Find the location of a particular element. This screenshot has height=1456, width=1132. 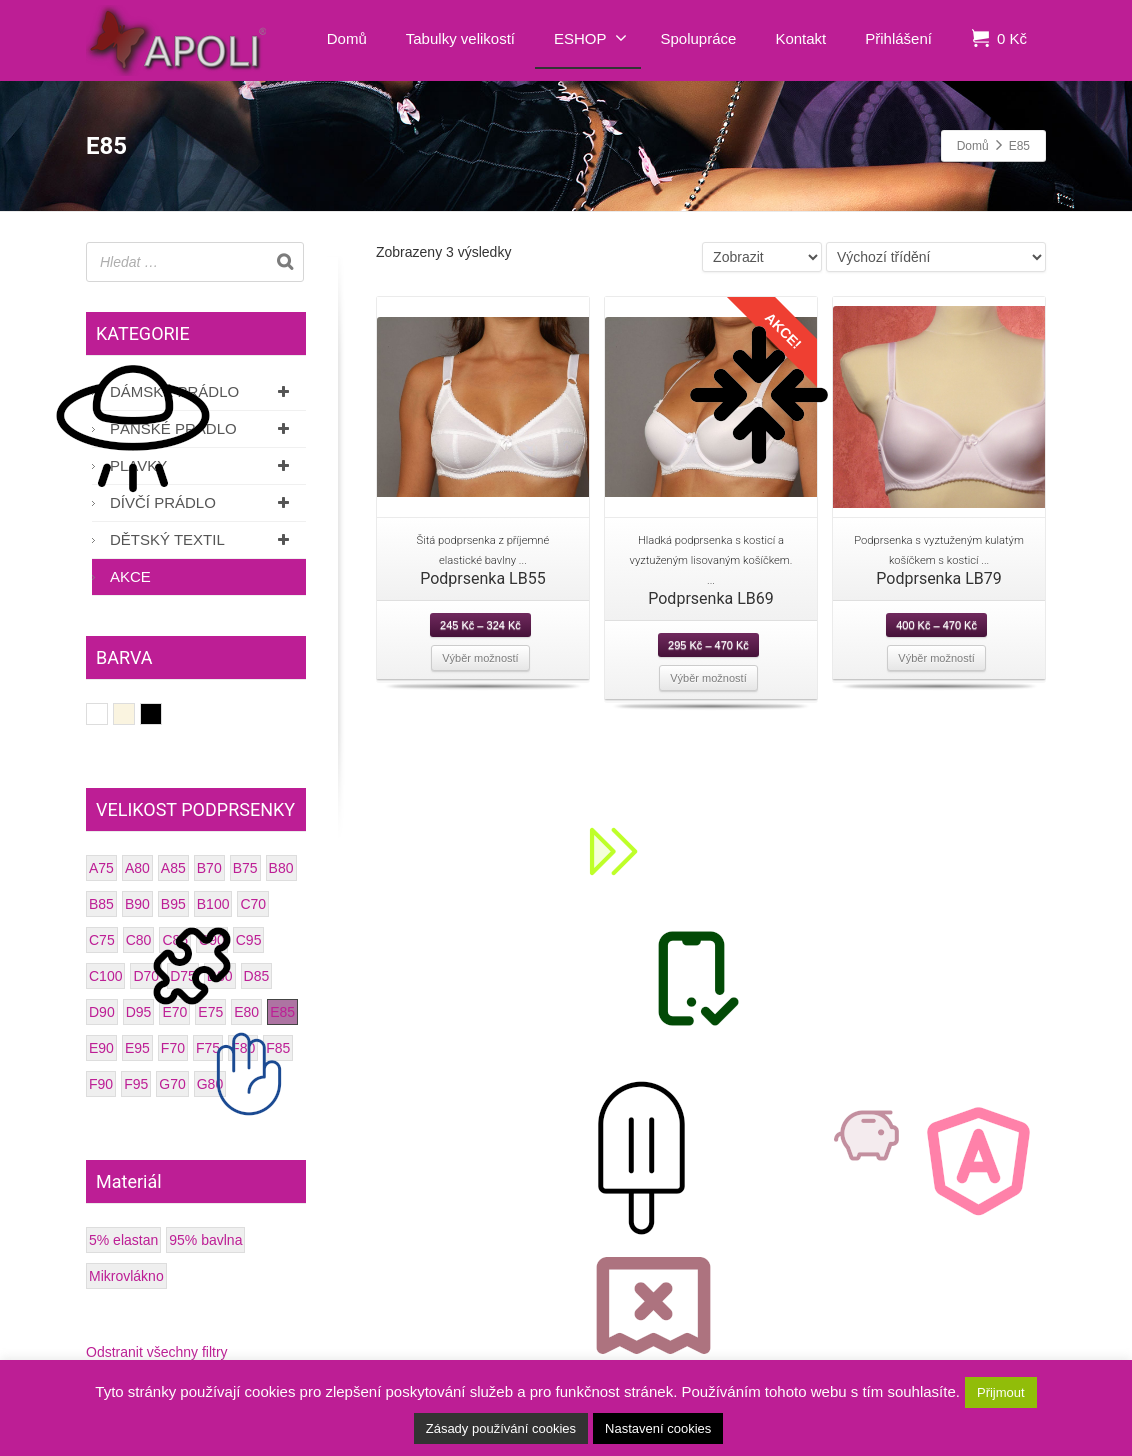

access savings or budget features is located at coordinates (867, 1135).